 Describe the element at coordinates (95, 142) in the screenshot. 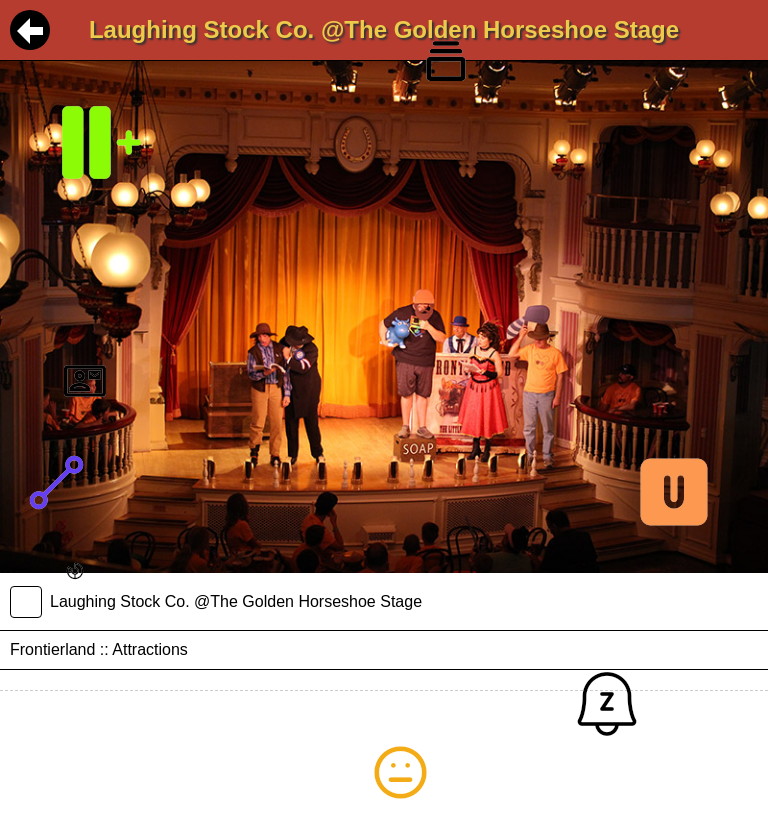

I see `add a new column to the right` at that location.